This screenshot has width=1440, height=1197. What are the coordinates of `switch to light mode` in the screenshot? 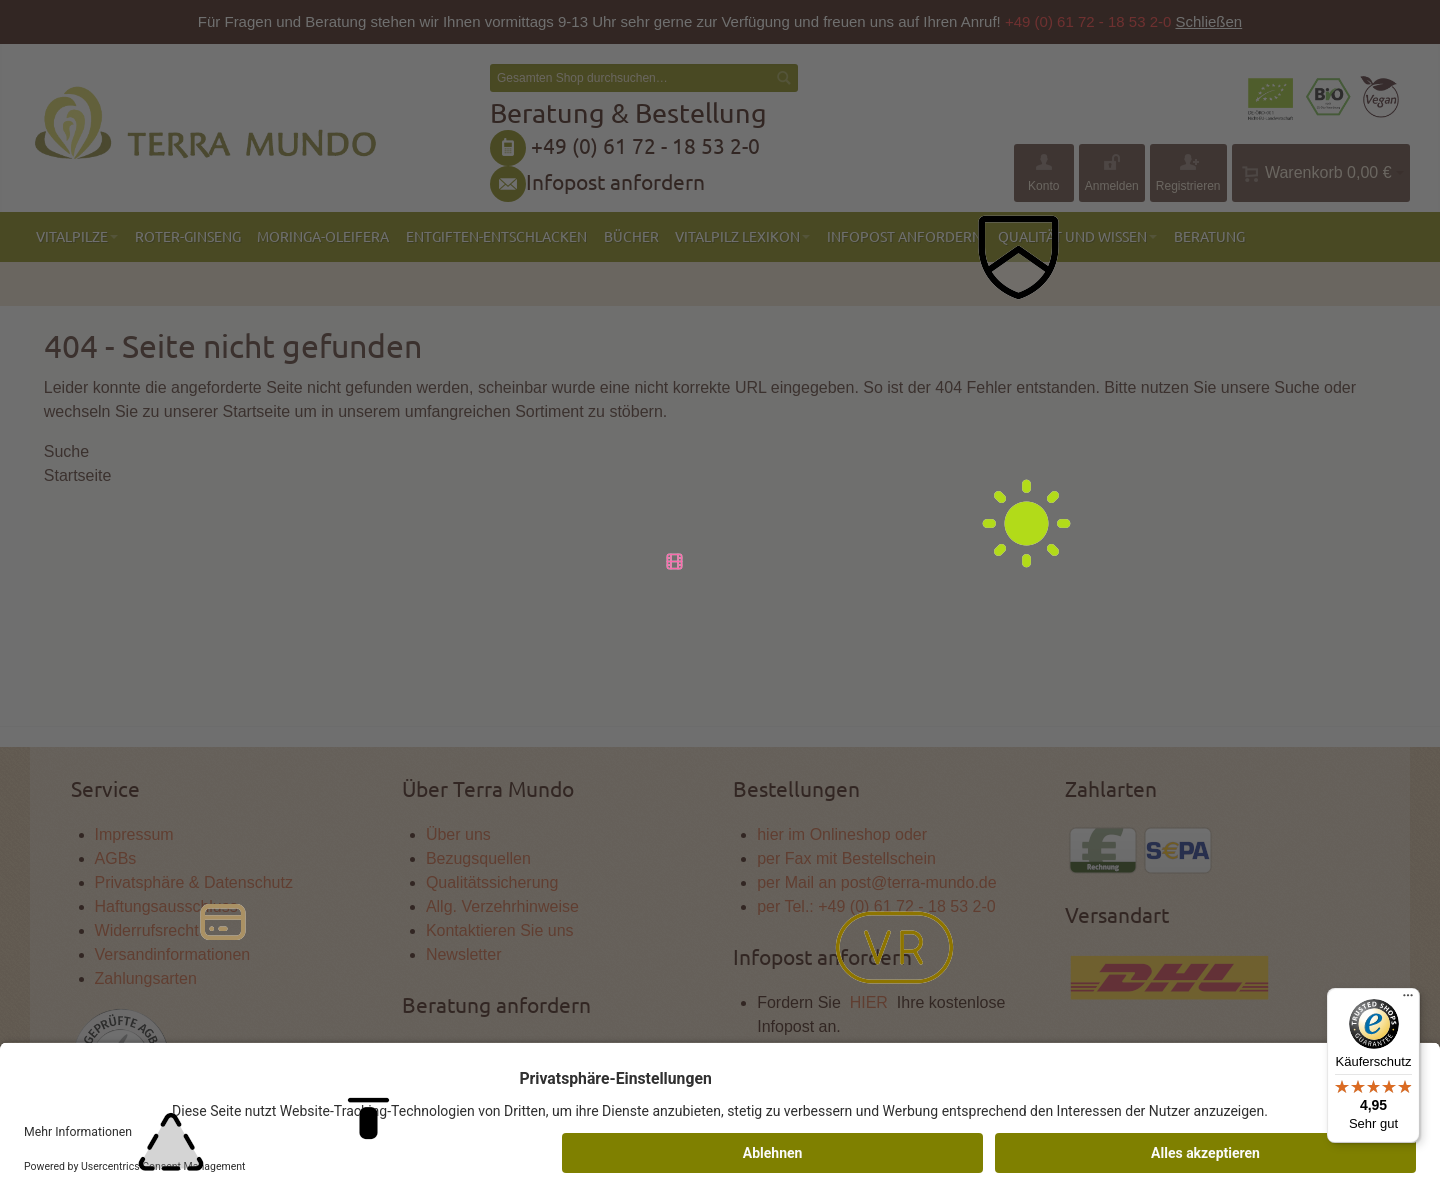 It's located at (1026, 523).